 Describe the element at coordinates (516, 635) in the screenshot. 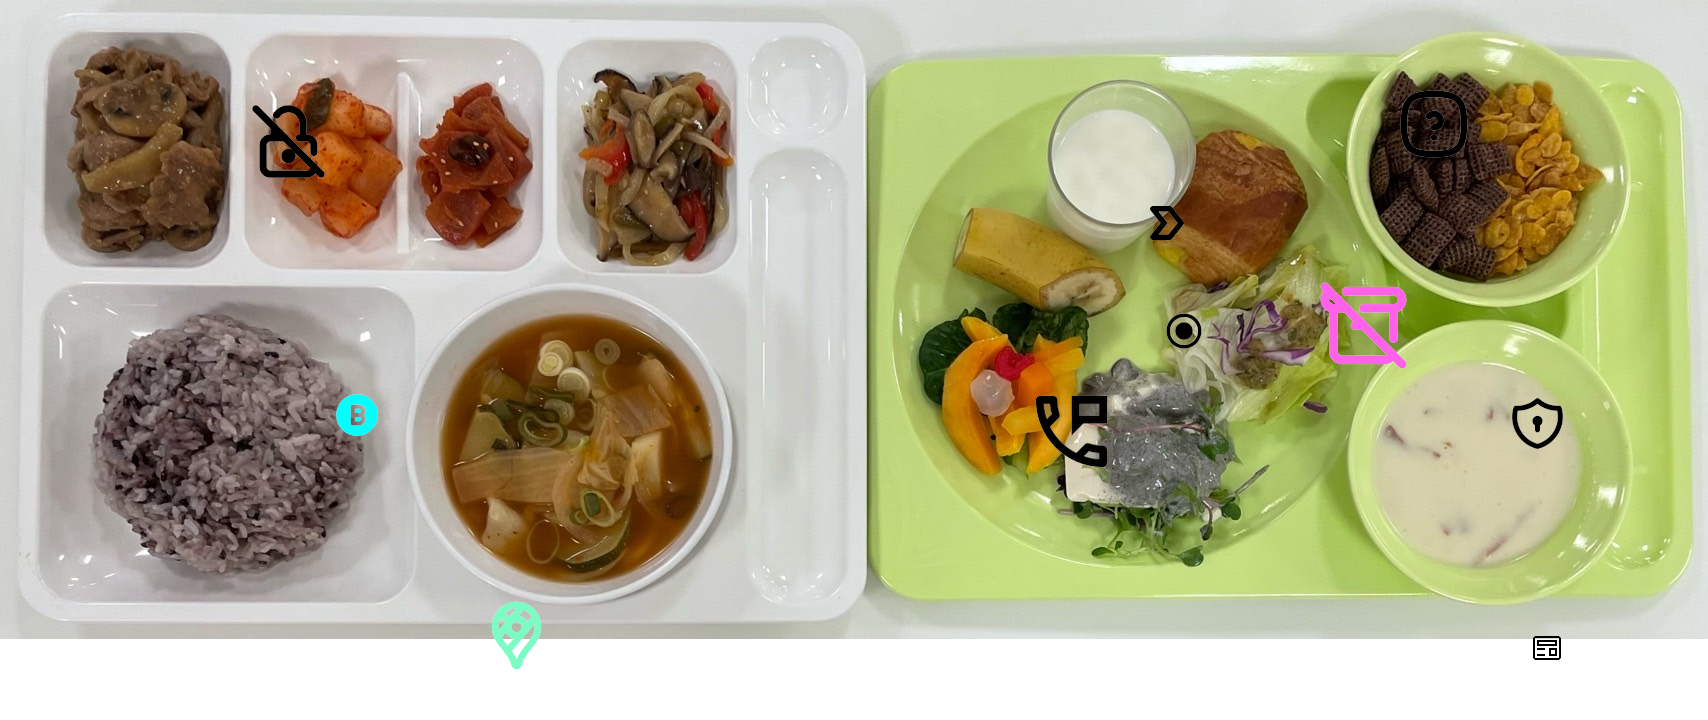

I see `open google maps` at that location.